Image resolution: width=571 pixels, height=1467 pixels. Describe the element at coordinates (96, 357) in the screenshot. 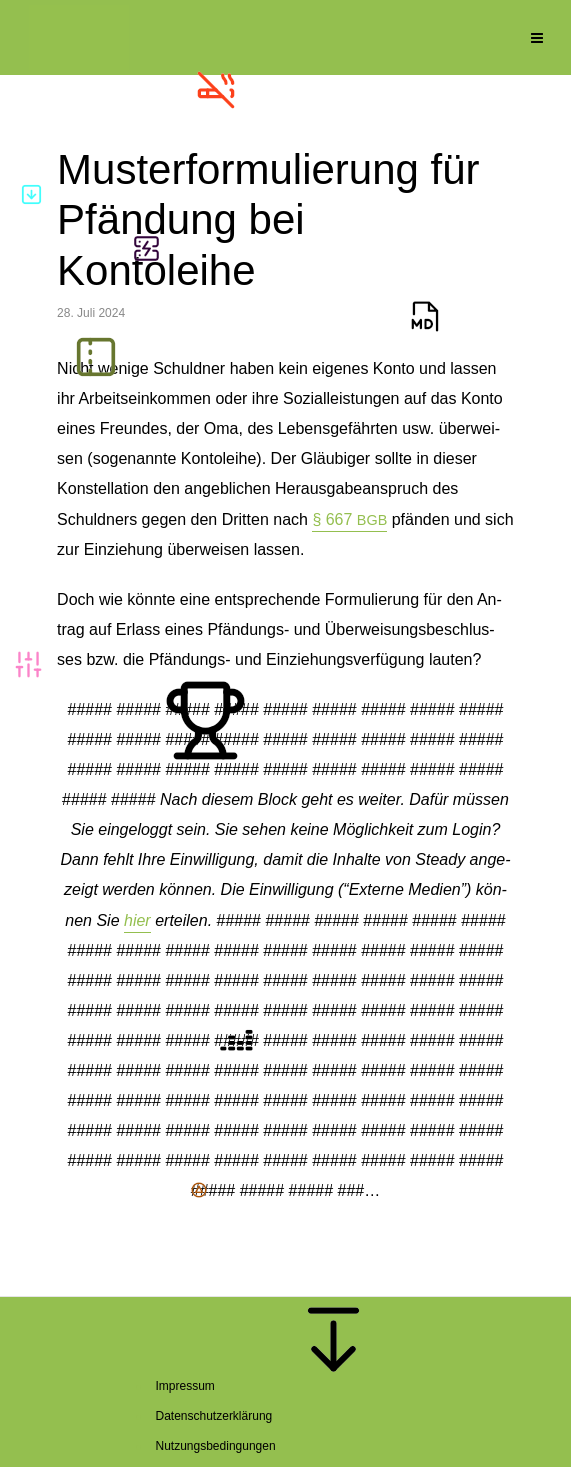

I see `toggle left sidebar panel` at that location.